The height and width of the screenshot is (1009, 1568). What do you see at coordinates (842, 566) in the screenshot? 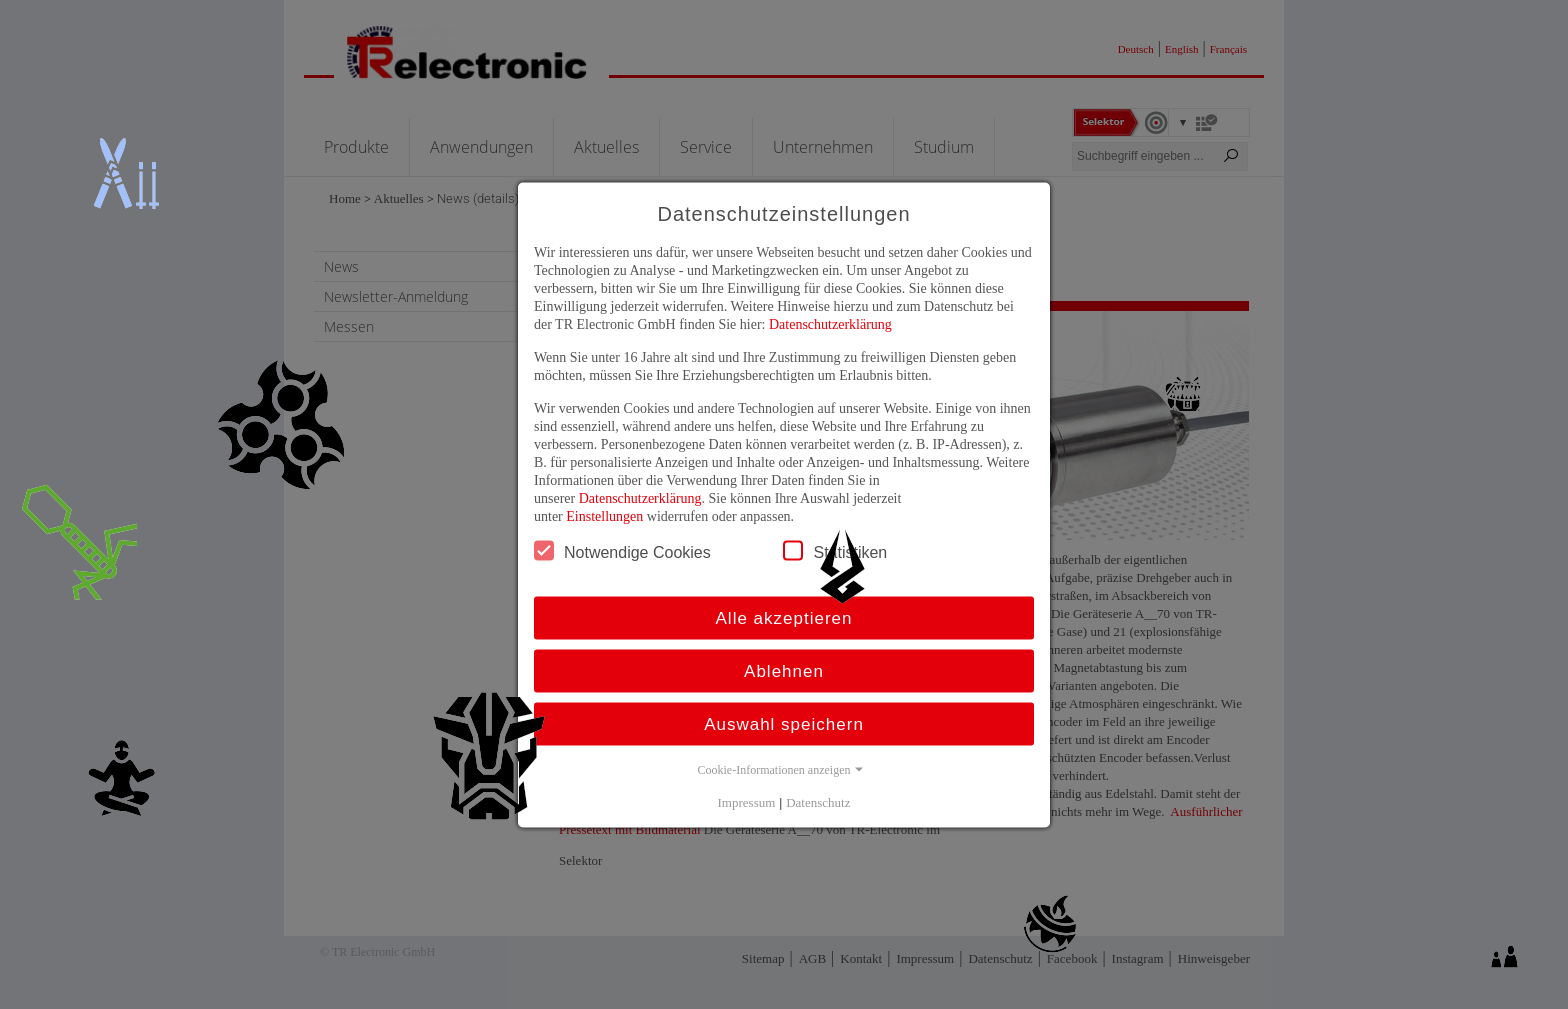
I see `hades or underworld themed game element` at bounding box center [842, 566].